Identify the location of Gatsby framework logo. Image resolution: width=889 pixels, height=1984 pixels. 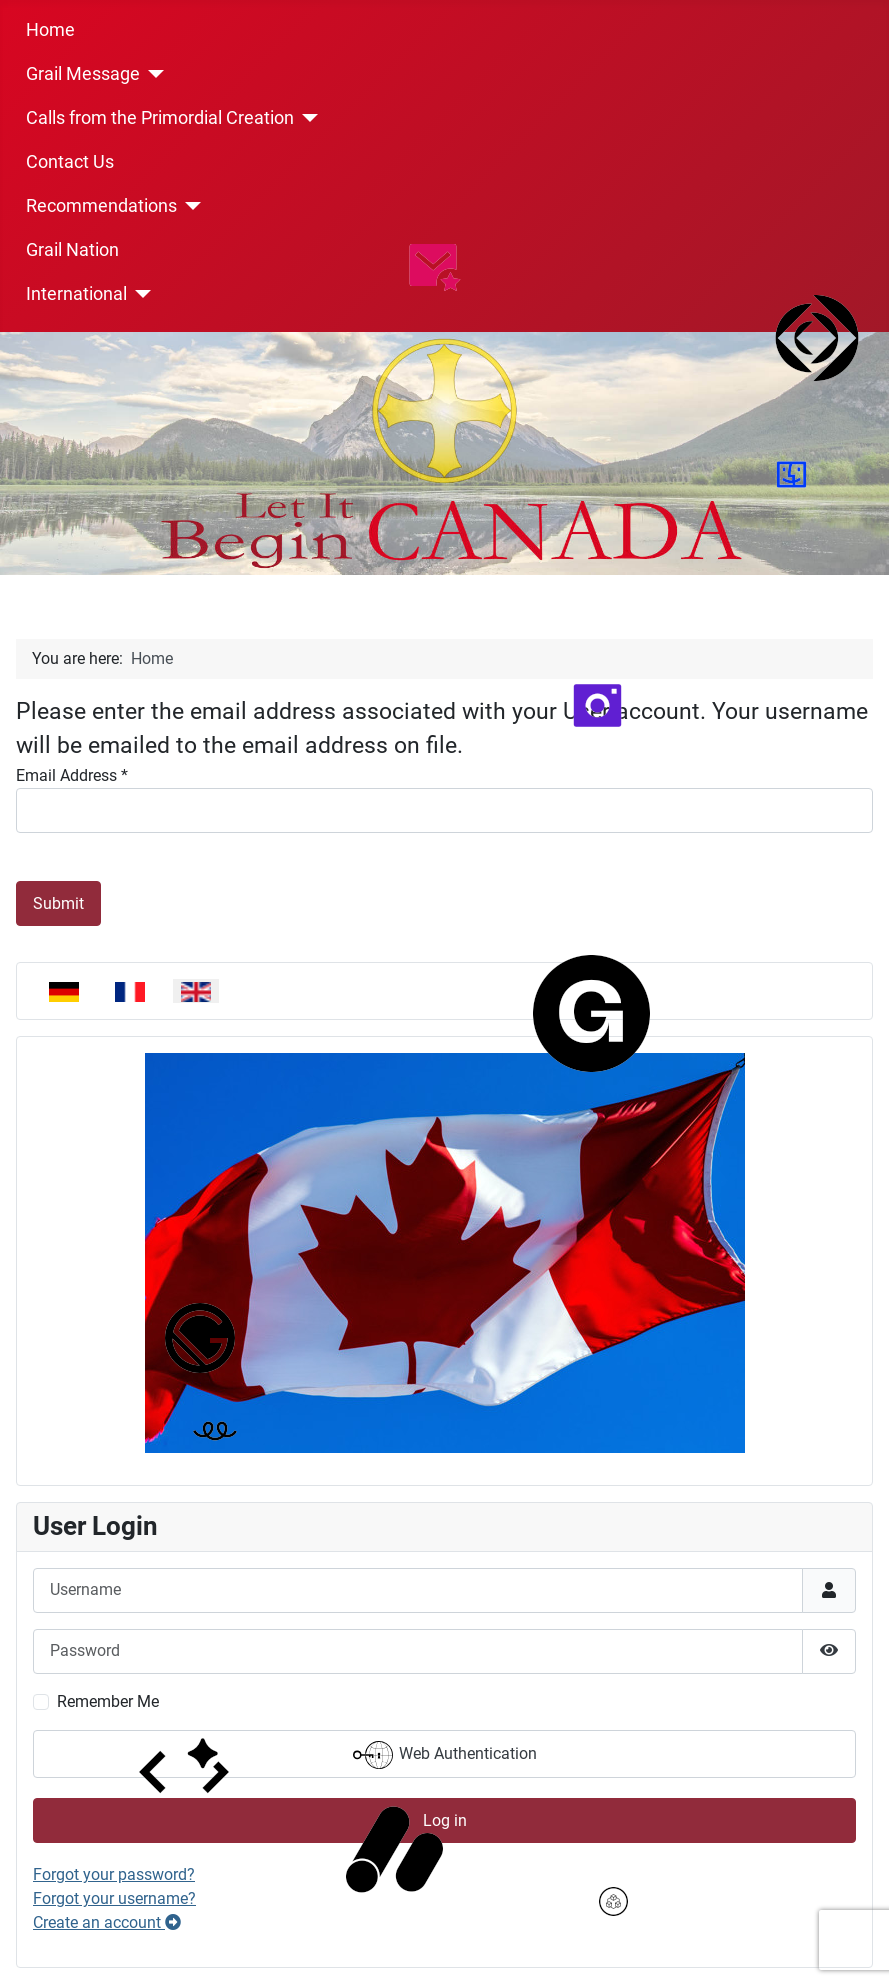
(200, 1338).